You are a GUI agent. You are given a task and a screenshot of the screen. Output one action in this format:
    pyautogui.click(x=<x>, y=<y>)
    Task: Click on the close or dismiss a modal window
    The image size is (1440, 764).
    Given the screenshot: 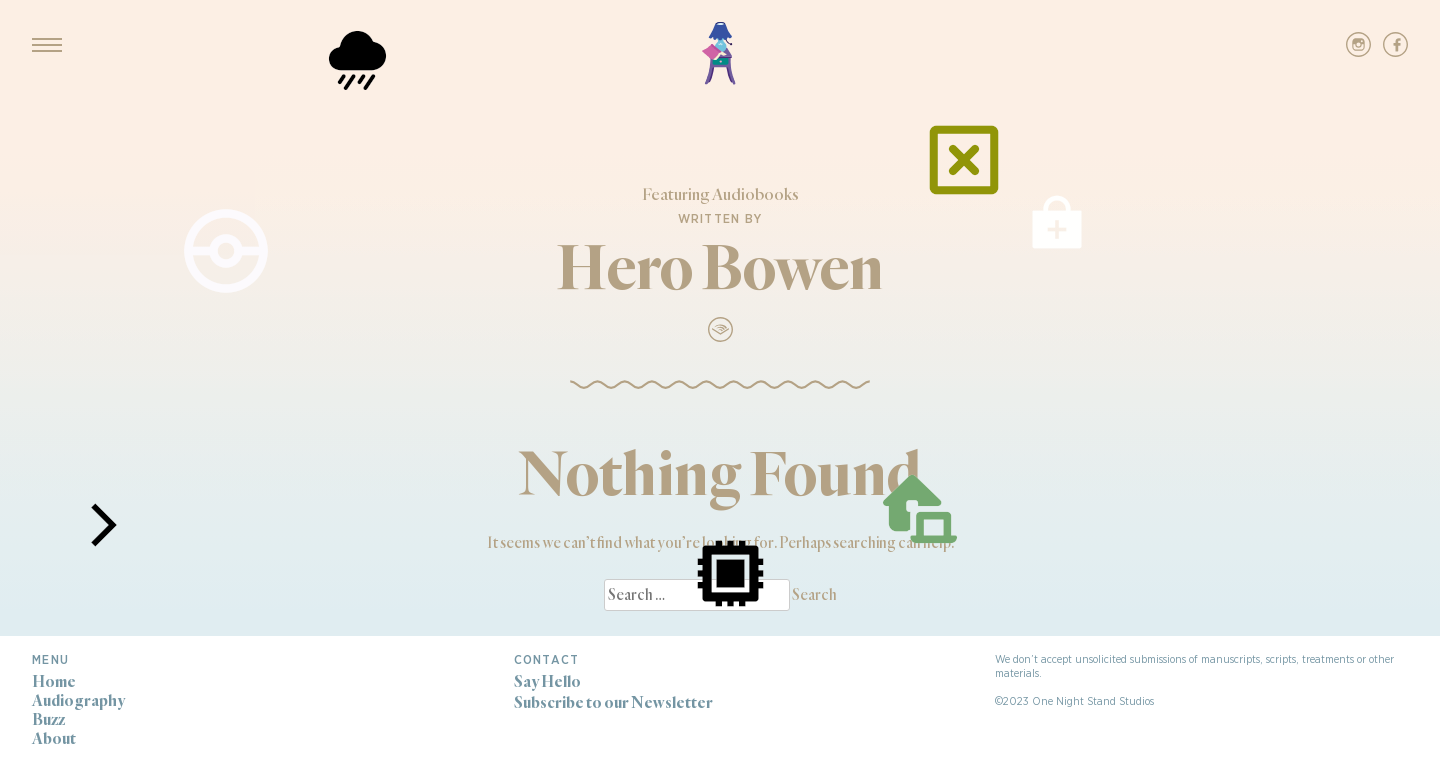 What is the action you would take?
    pyautogui.click(x=964, y=160)
    